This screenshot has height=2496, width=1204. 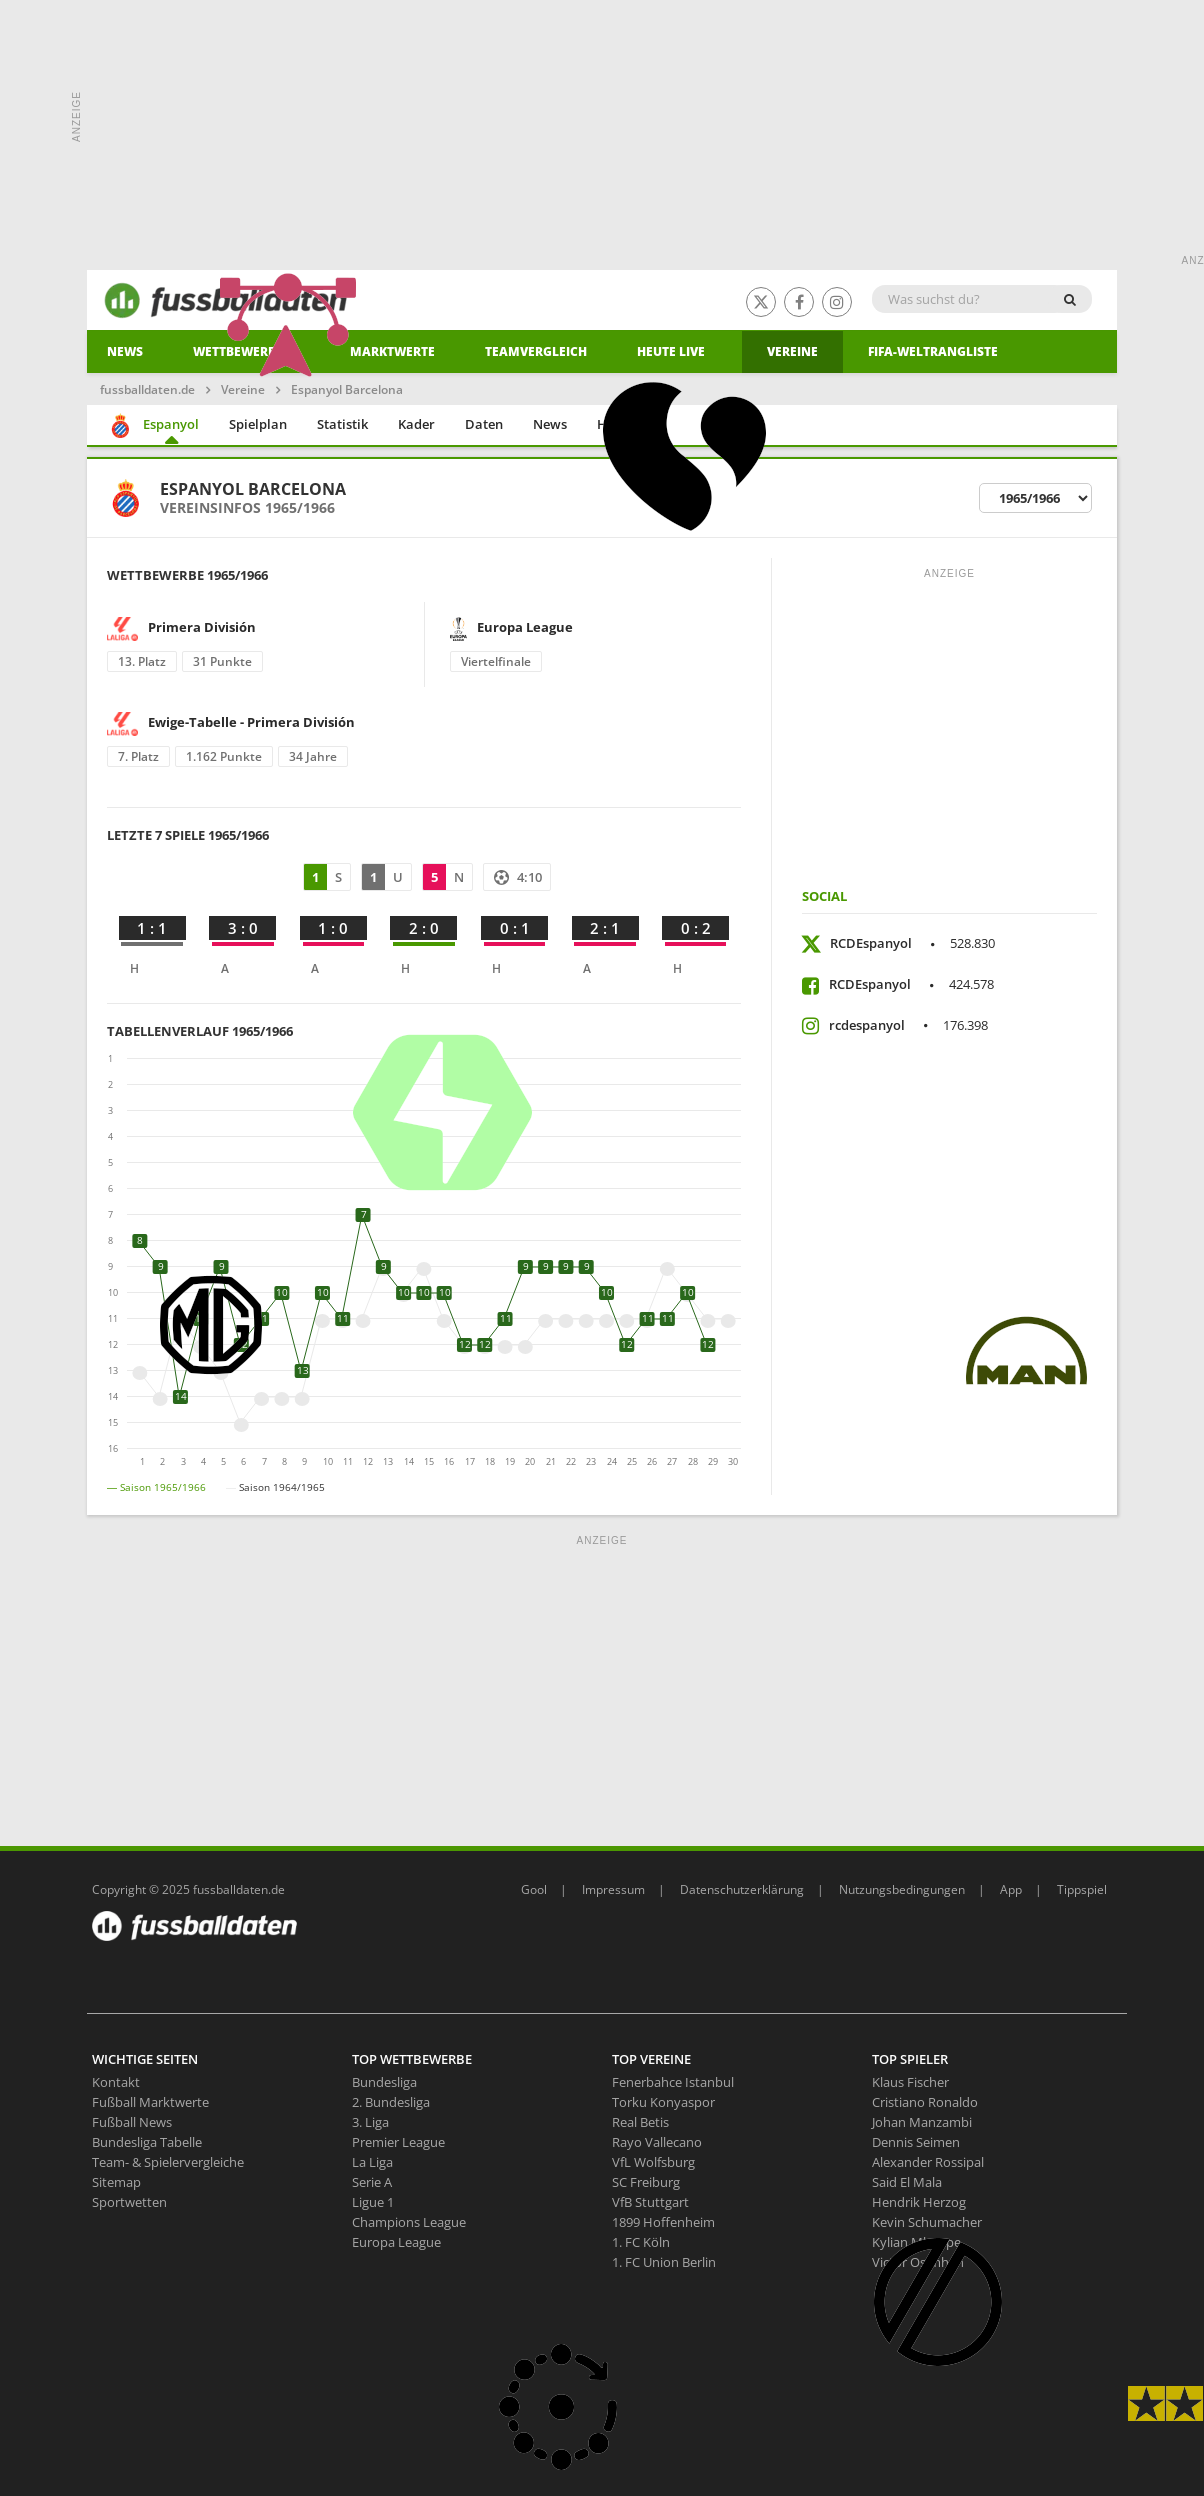 I want to click on MG Motors brand logo, so click(x=211, y=1325).